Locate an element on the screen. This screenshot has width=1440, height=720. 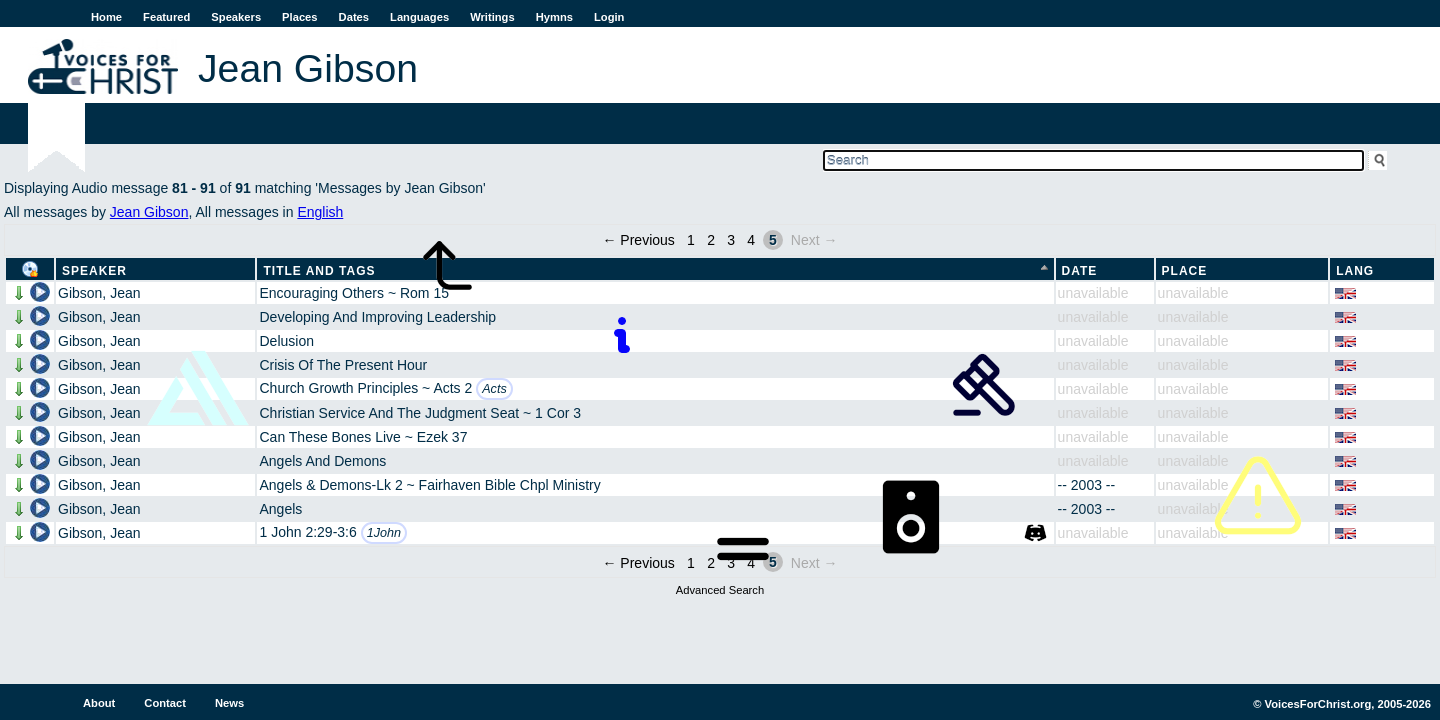
view more information about this item is located at coordinates (622, 333).